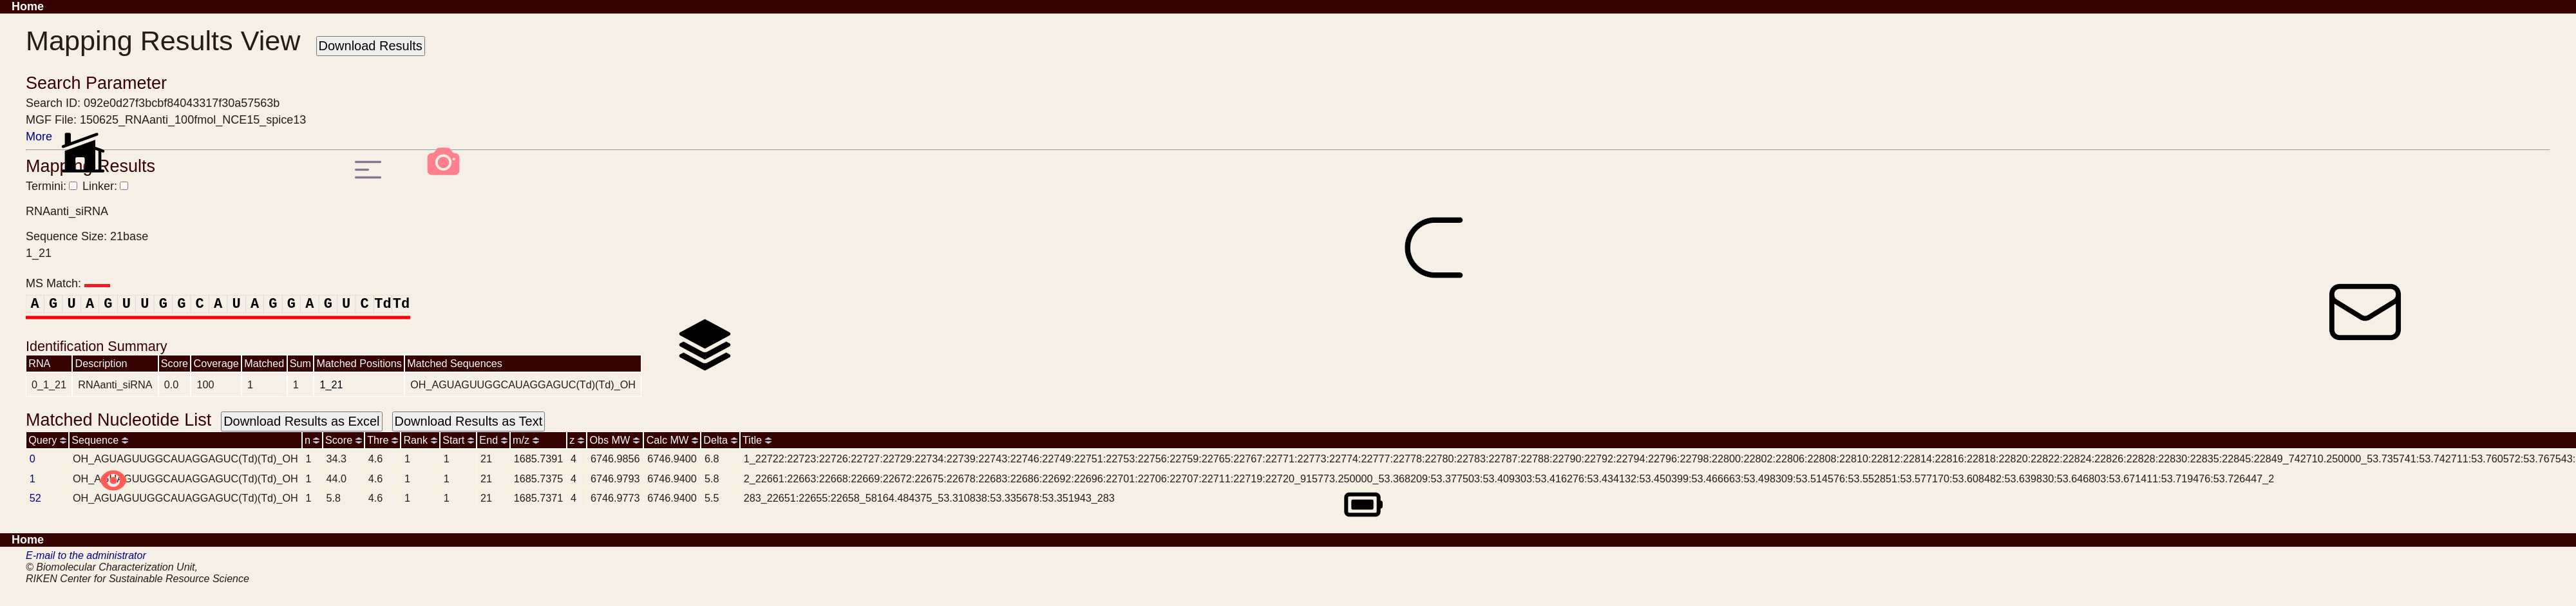 This screenshot has width=2576, height=606. What do you see at coordinates (443, 161) in the screenshot?
I see `take a photo` at bounding box center [443, 161].